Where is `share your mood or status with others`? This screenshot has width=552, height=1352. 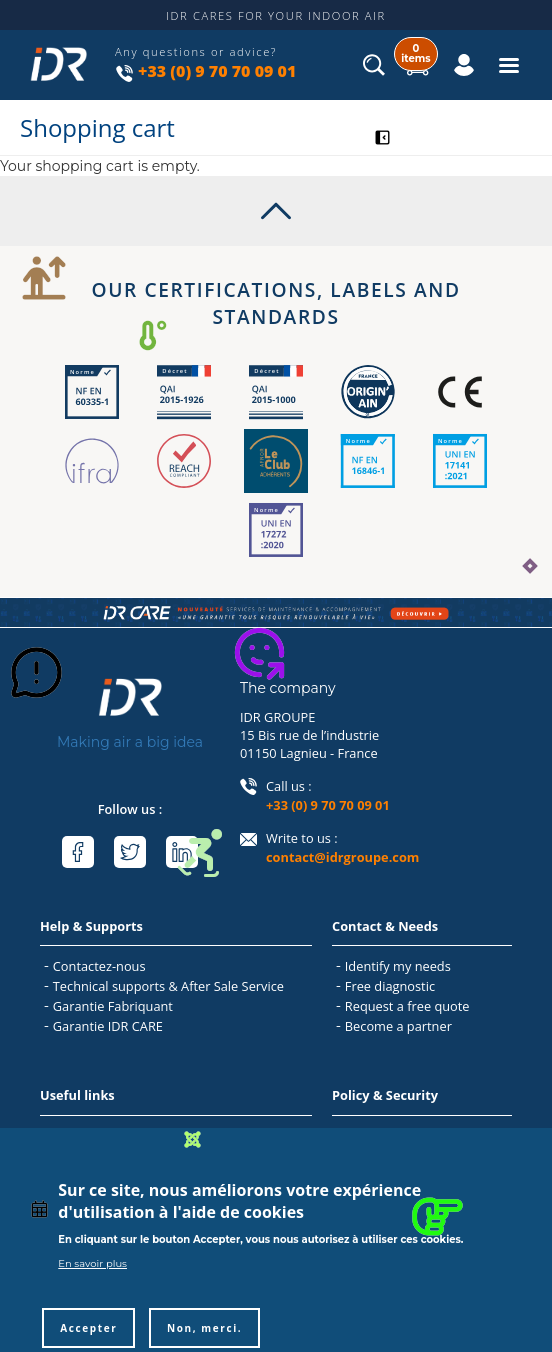 share your mood or status with others is located at coordinates (259, 652).